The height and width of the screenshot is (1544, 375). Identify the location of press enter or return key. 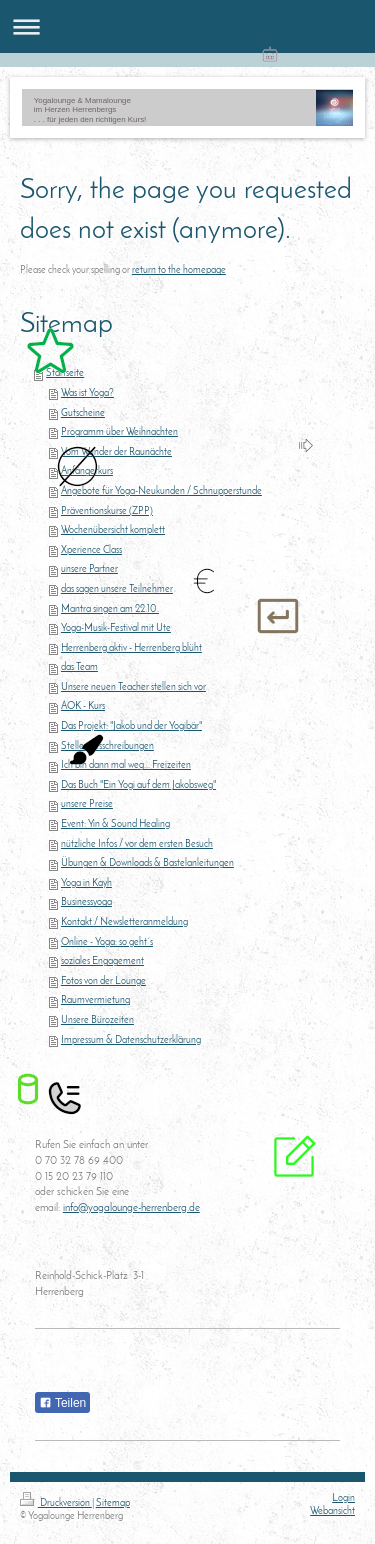
(278, 616).